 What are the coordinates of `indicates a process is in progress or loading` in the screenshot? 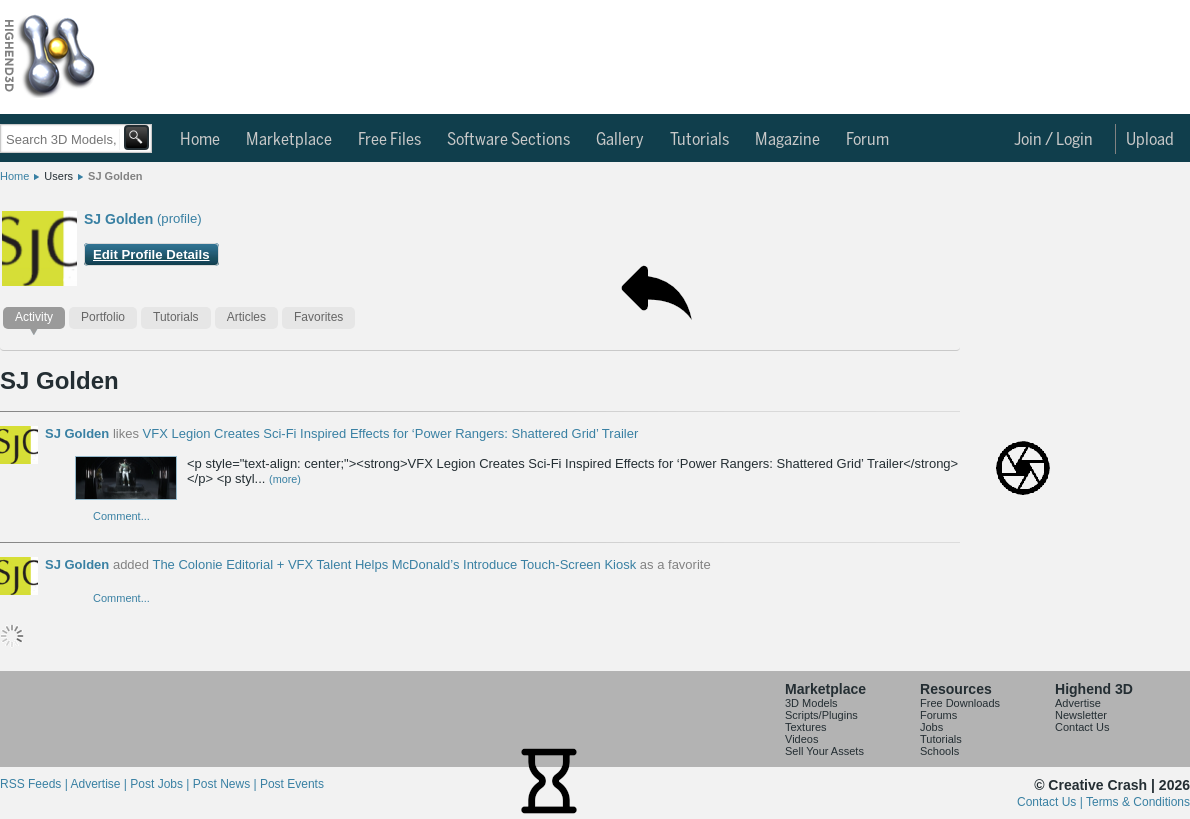 It's located at (549, 781).